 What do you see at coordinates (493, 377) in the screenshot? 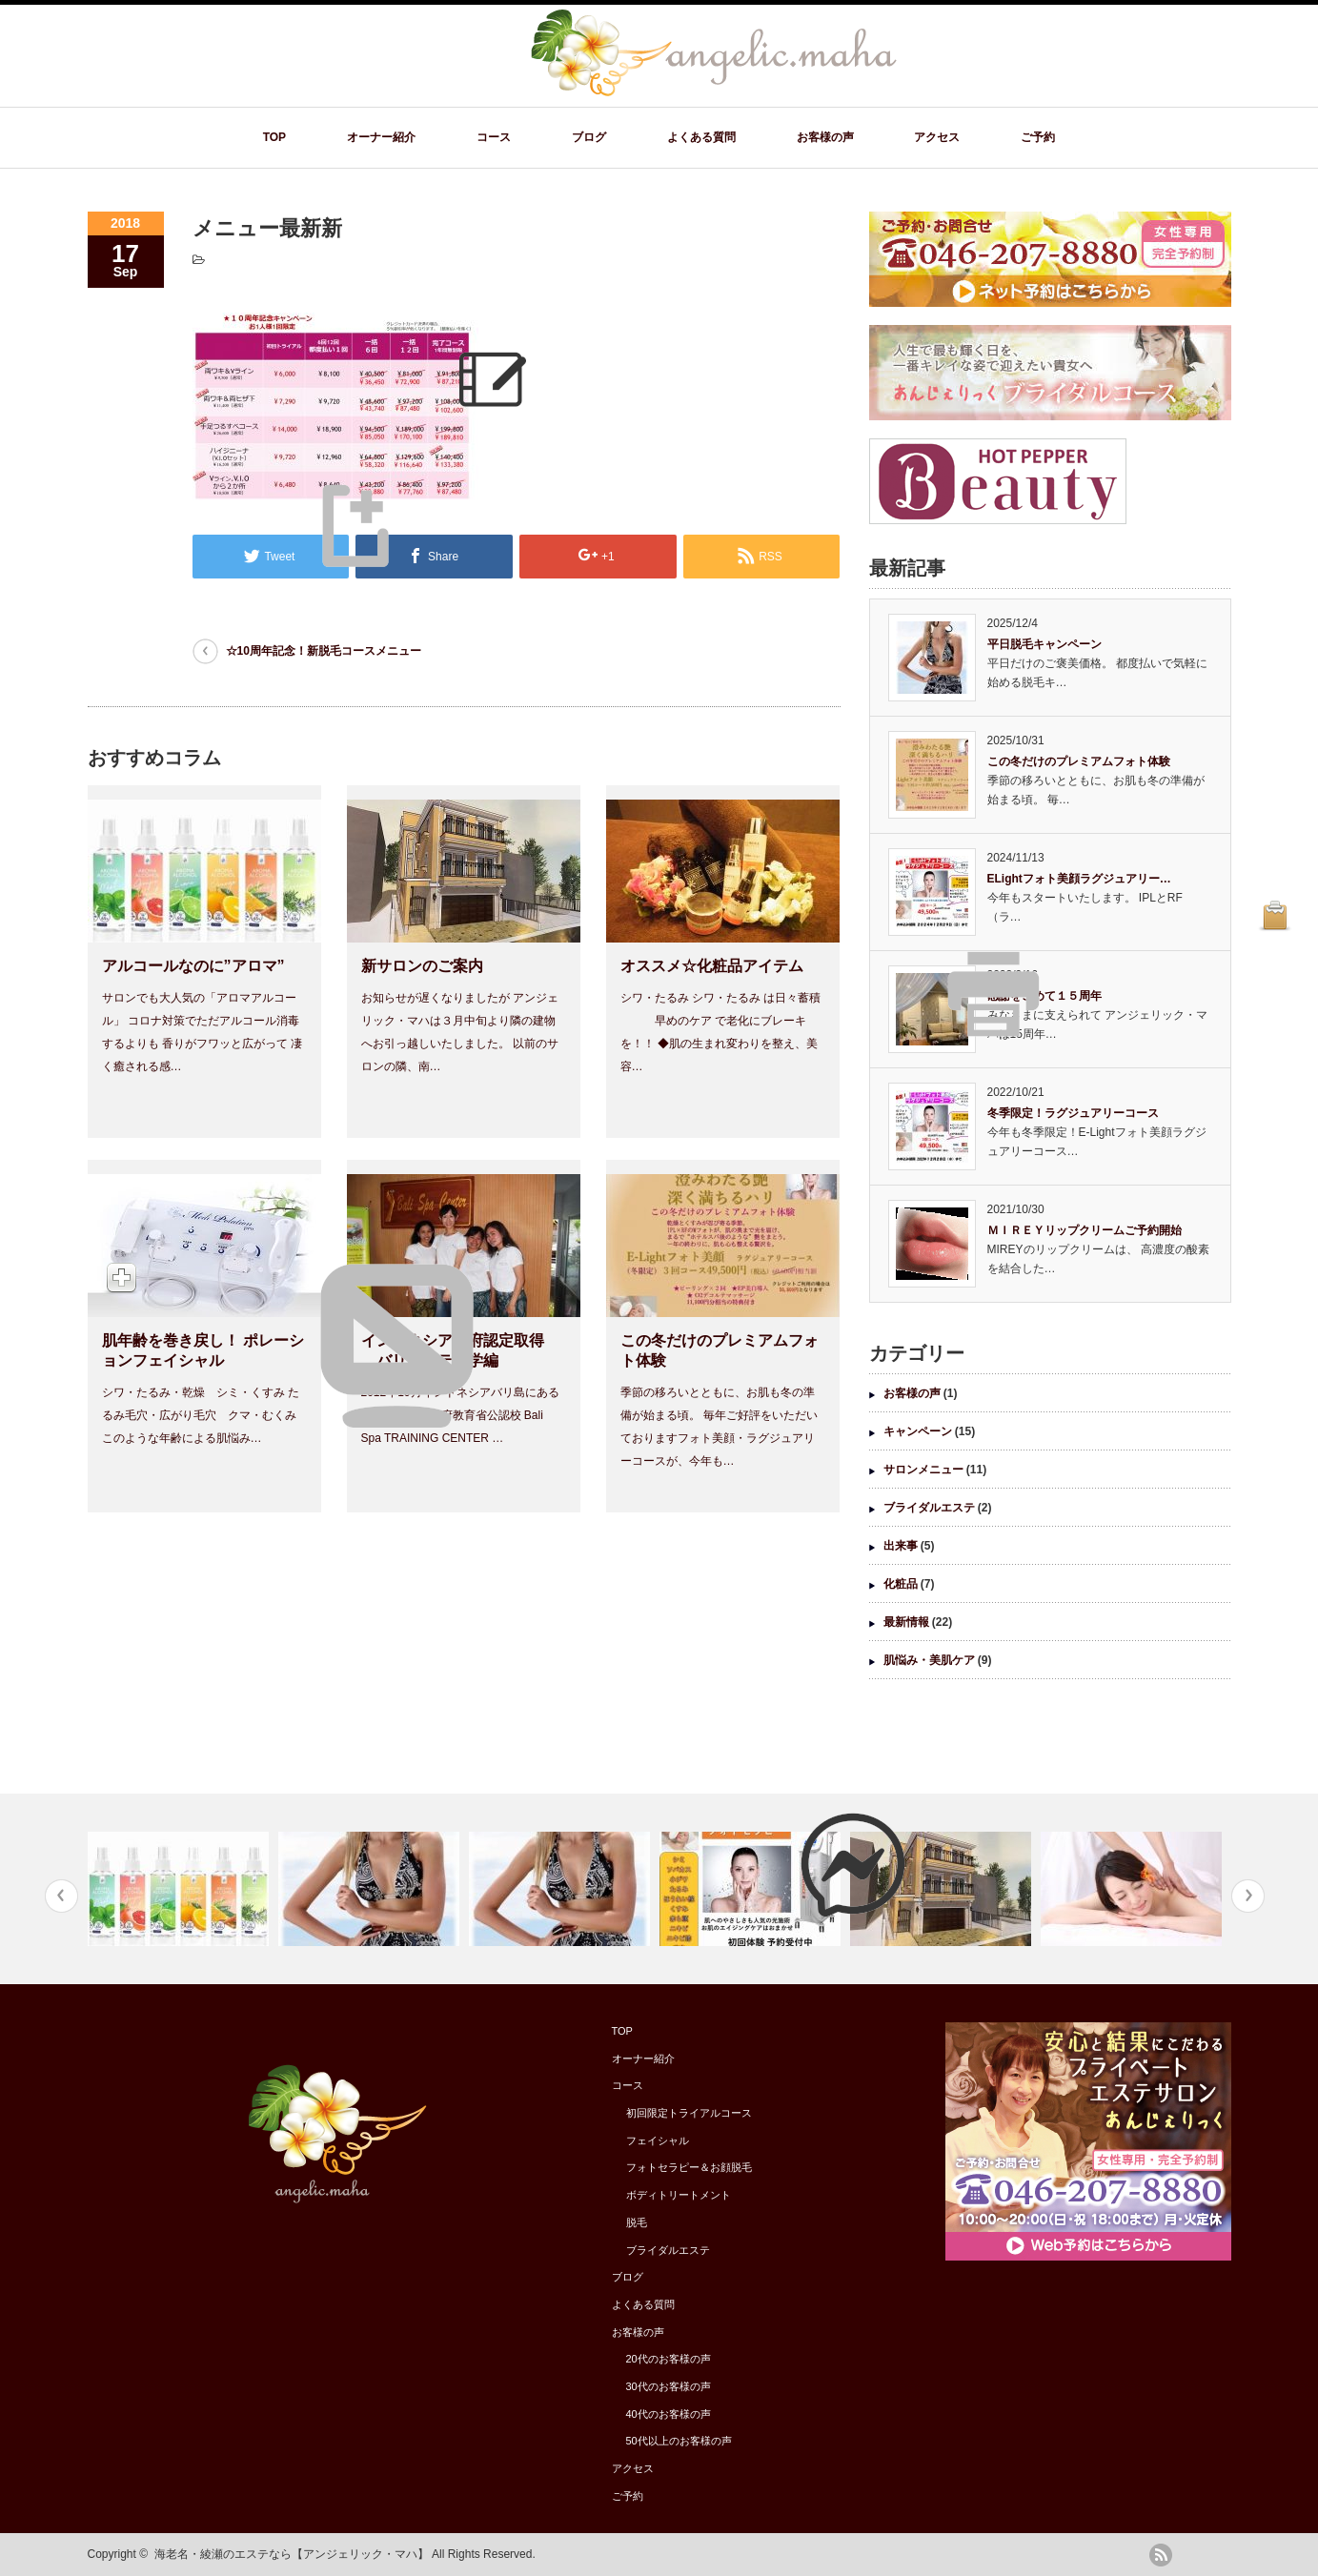
I see `graphics tablet input device` at bounding box center [493, 377].